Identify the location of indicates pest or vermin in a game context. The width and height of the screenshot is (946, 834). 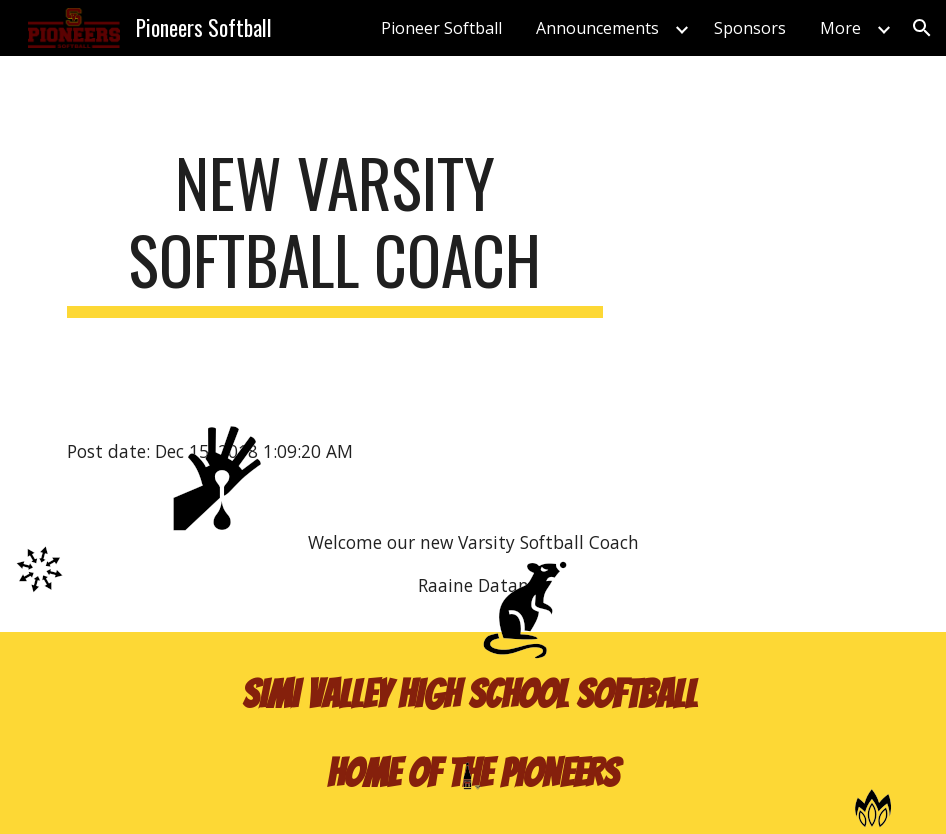
(525, 610).